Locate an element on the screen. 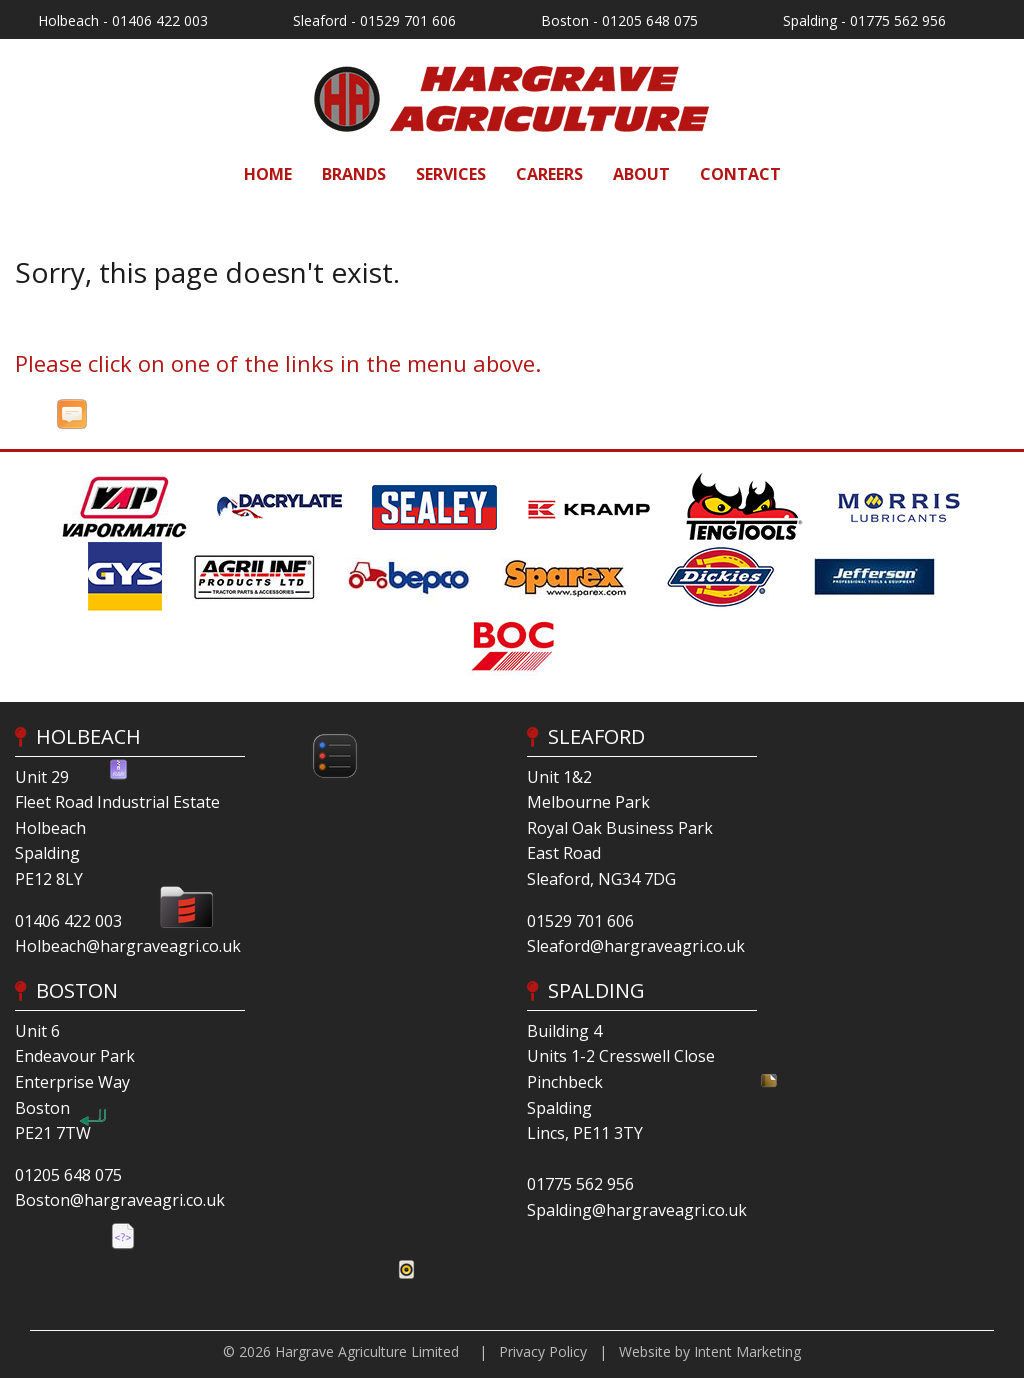  open rhythmbox music player is located at coordinates (406, 1269).